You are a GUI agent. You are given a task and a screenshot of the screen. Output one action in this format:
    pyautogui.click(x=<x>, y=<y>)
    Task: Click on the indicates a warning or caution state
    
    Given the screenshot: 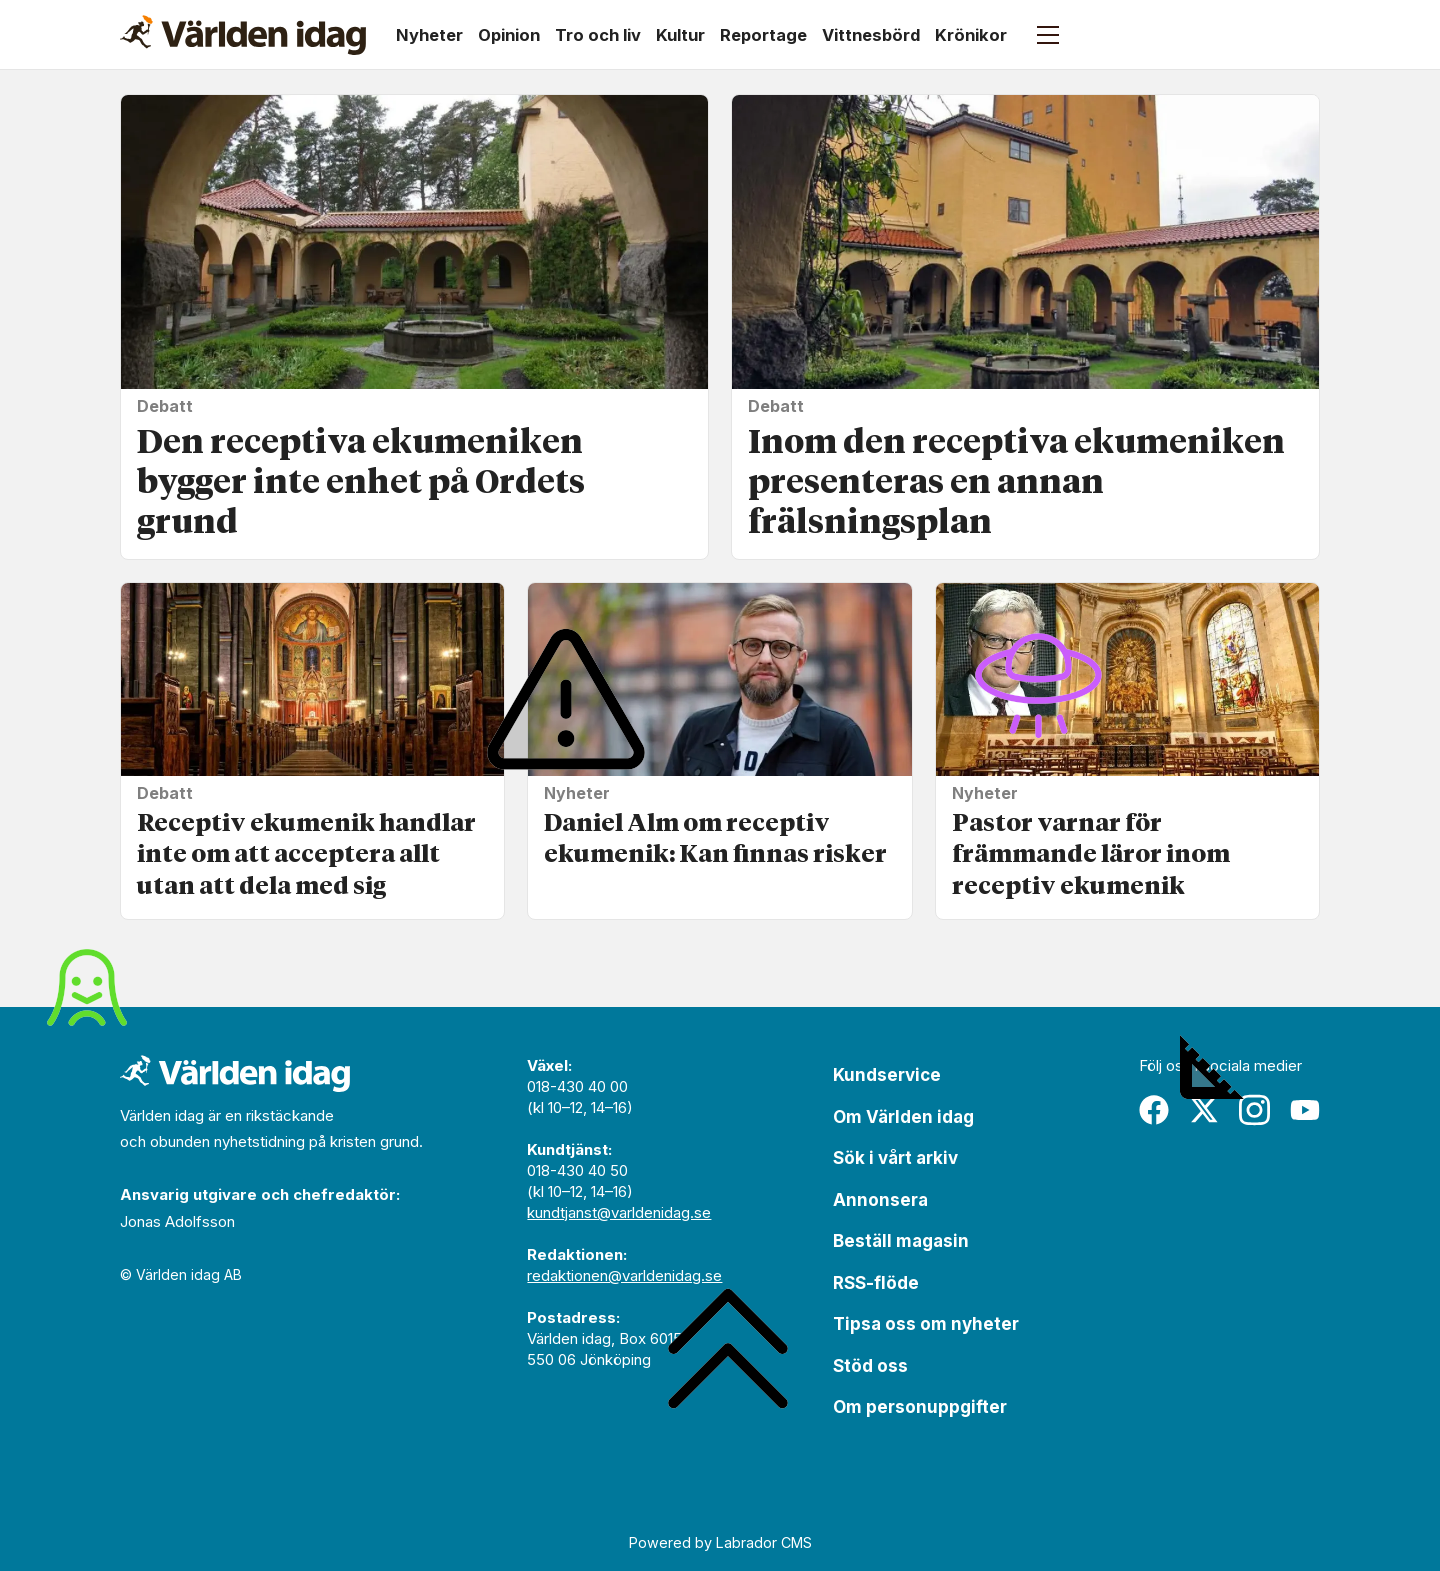 What is the action you would take?
    pyautogui.click(x=566, y=702)
    